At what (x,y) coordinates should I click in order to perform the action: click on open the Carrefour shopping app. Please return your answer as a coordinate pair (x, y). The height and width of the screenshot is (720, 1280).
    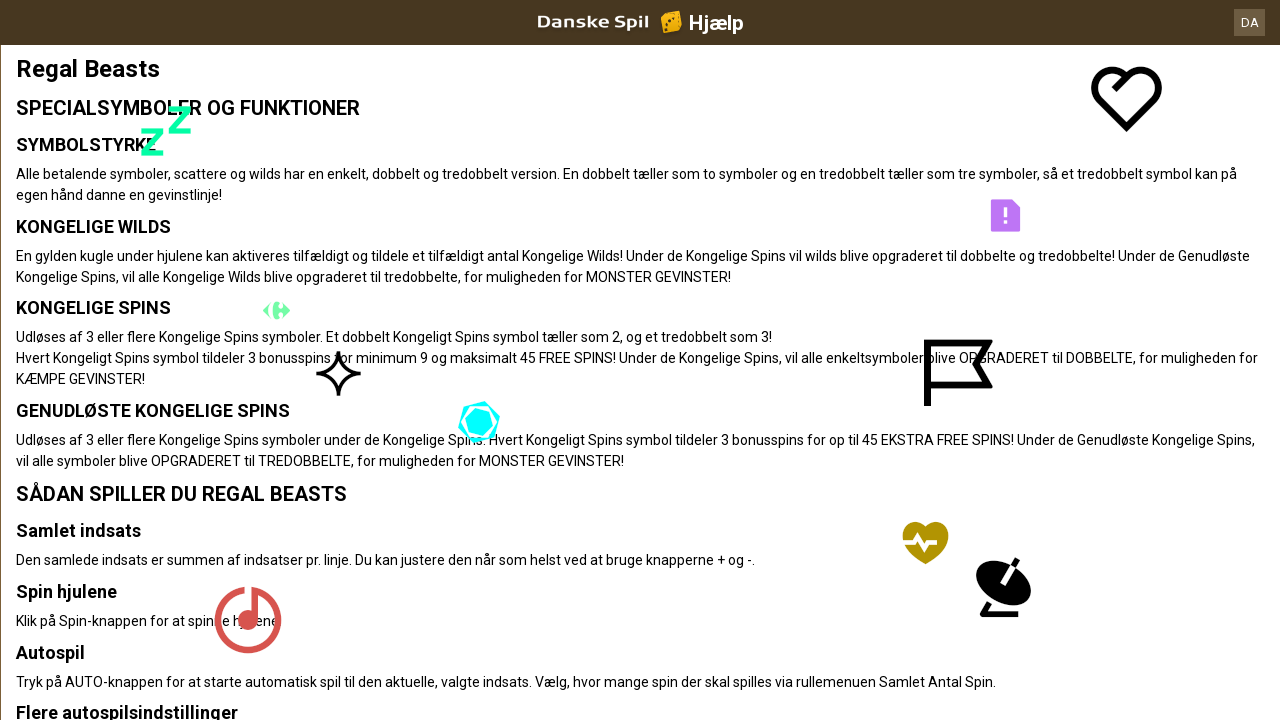
    Looking at the image, I should click on (276, 310).